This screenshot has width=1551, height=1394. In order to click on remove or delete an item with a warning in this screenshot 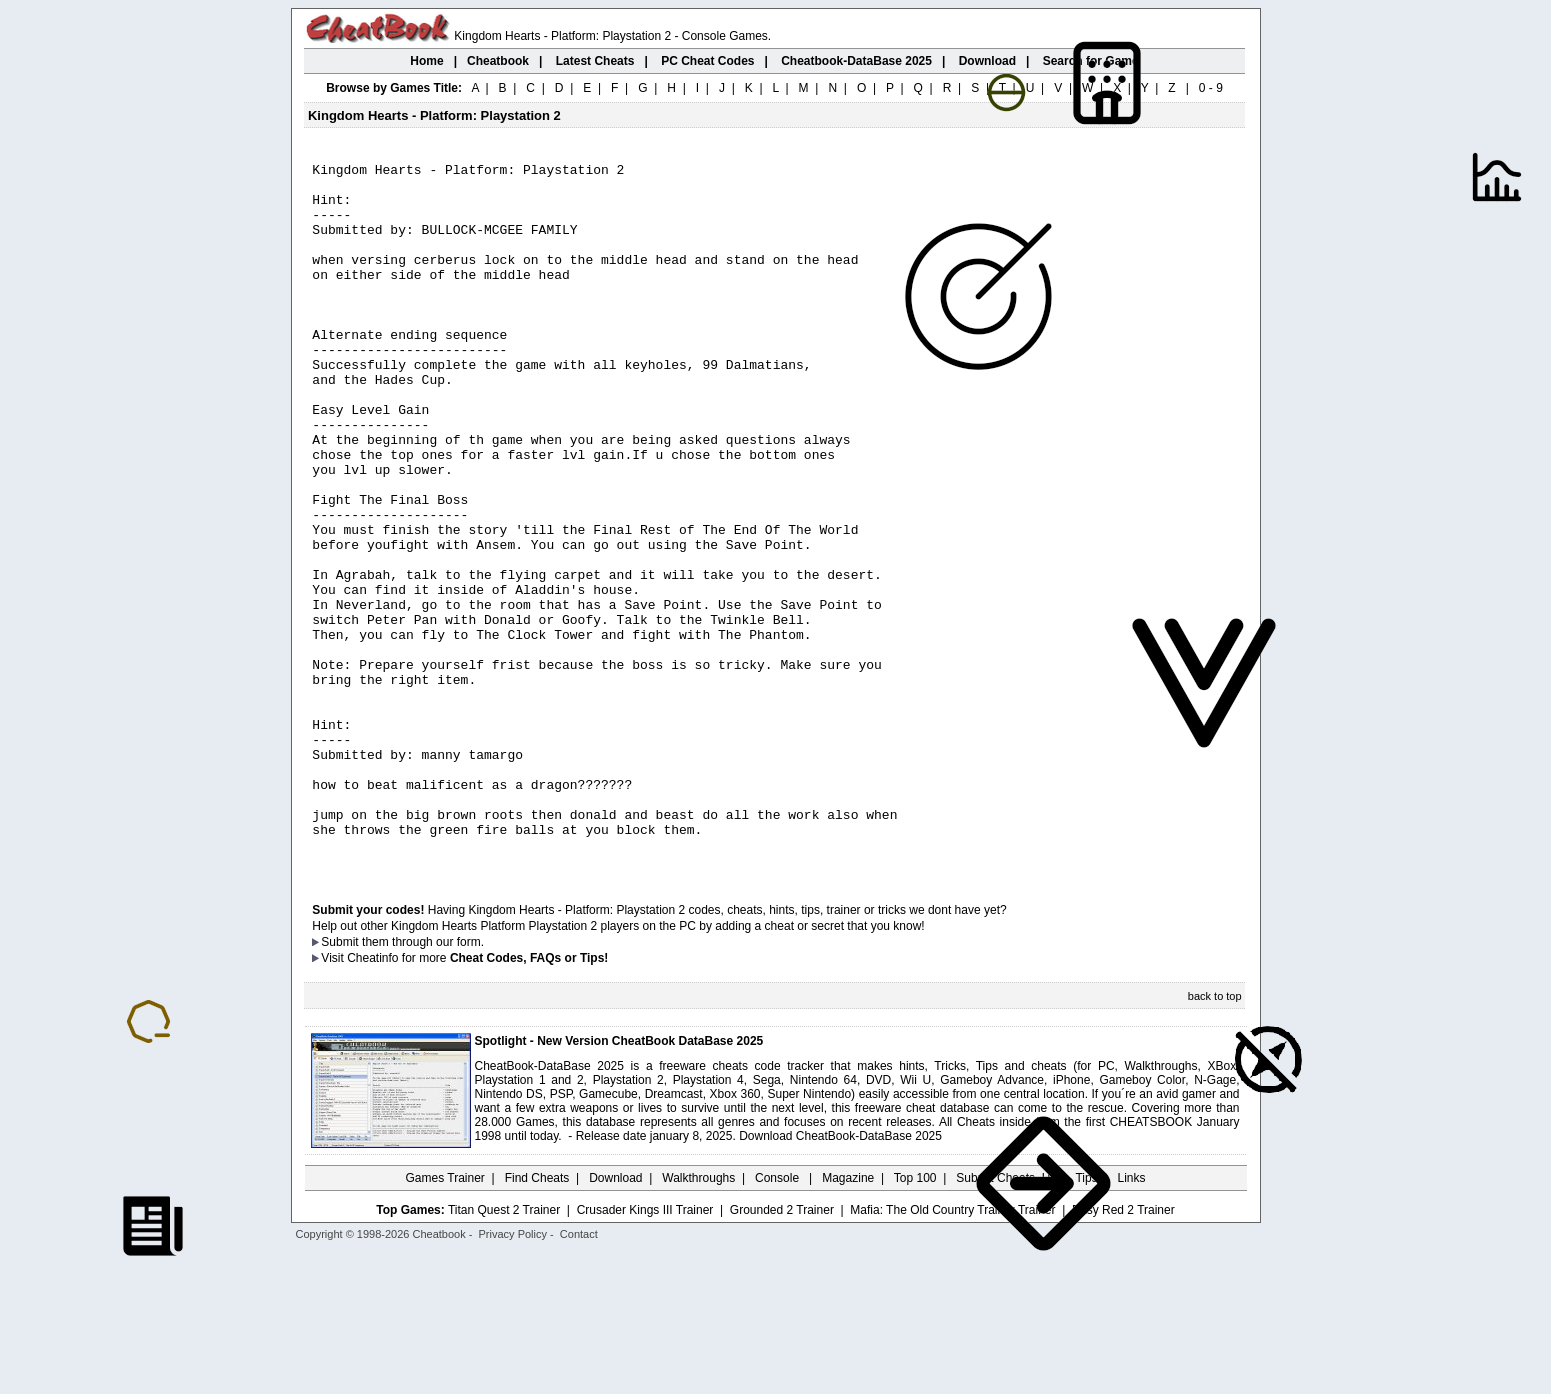, I will do `click(148, 1021)`.